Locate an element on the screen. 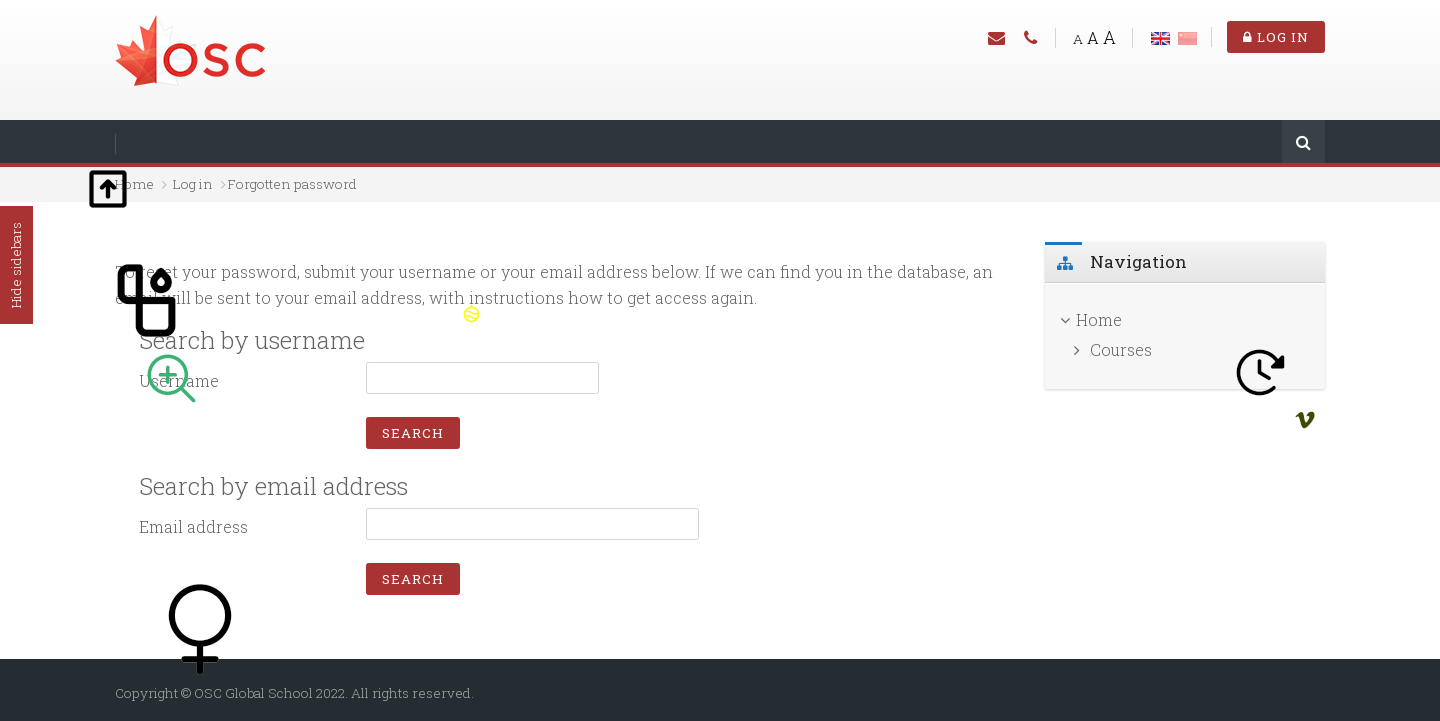  restore from history is located at coordinates (1259, 372).